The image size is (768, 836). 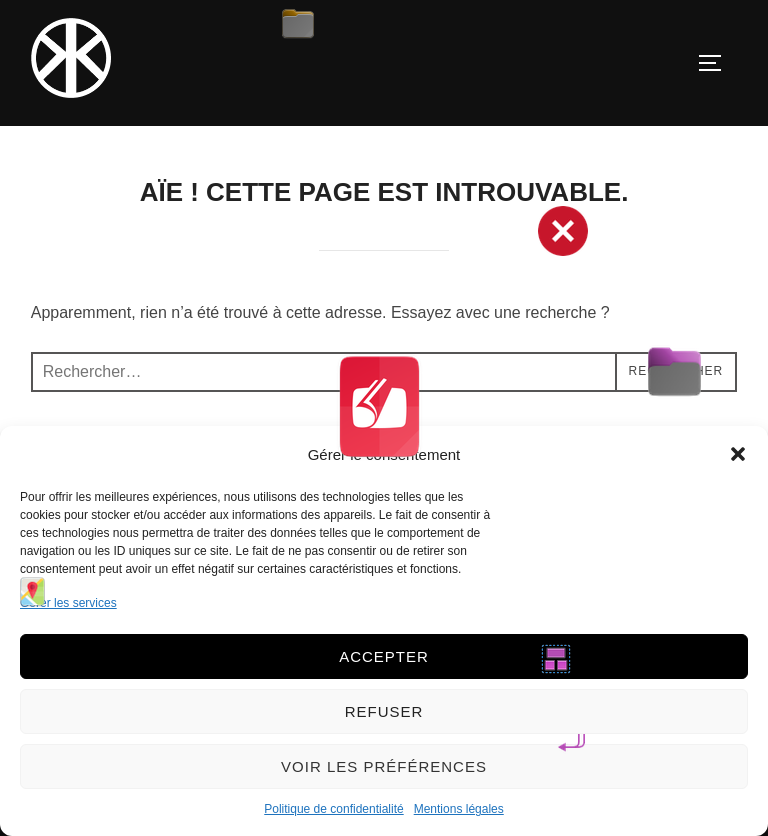 What do you see at coordinates (571, 741) in the screenshot?
I see `reply to all recipients of an email` at bounding box center [571, 741].